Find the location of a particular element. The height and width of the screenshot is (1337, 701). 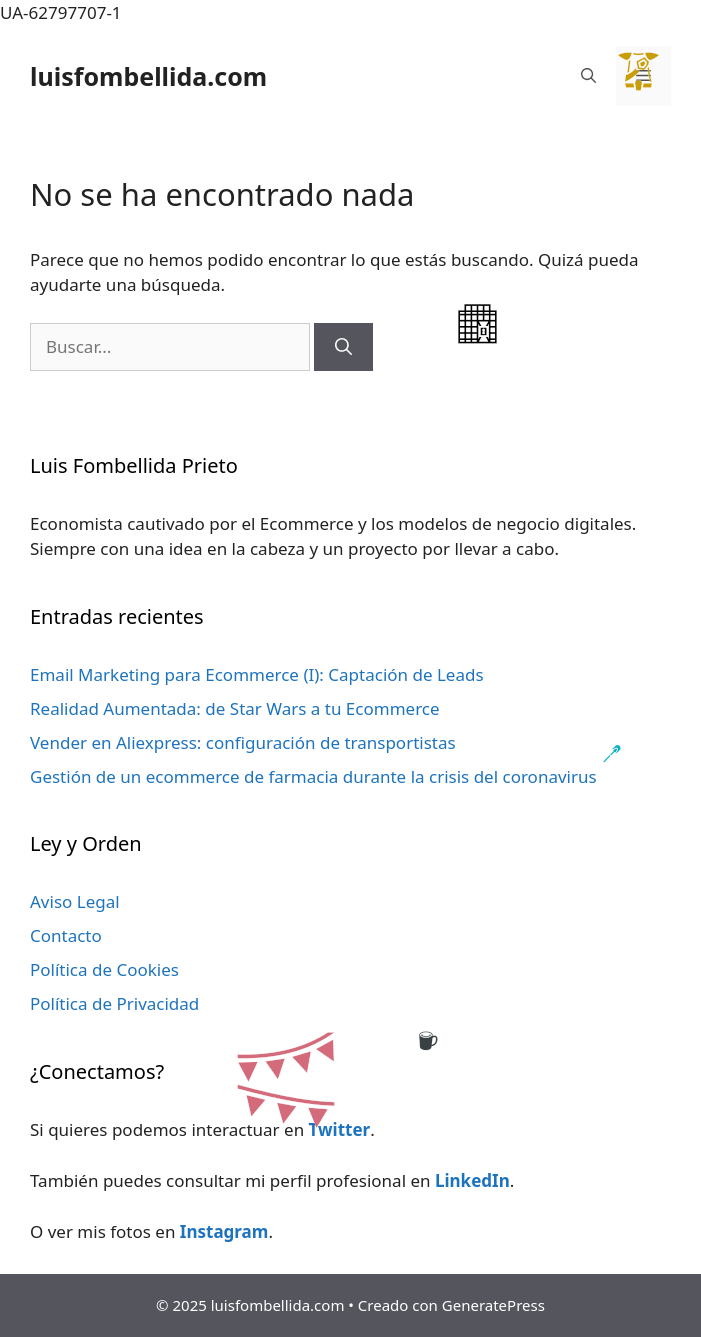

indicates a trapped or captured state is located at coordinates (477, 321).